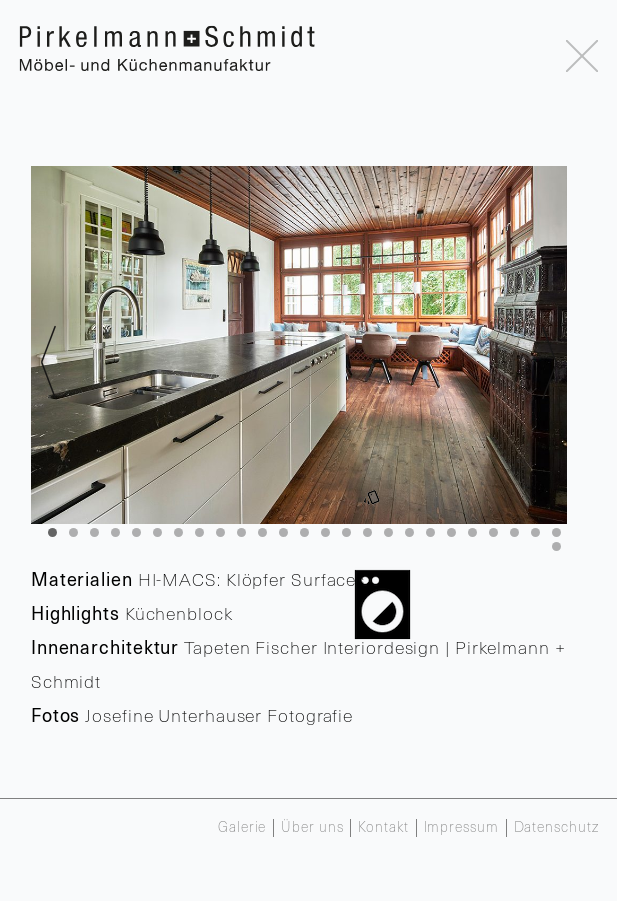 The image size is (617, 901). Describe the element at coordinates (372, 497) in the screenshot. I see `access style or theme options` at that location.